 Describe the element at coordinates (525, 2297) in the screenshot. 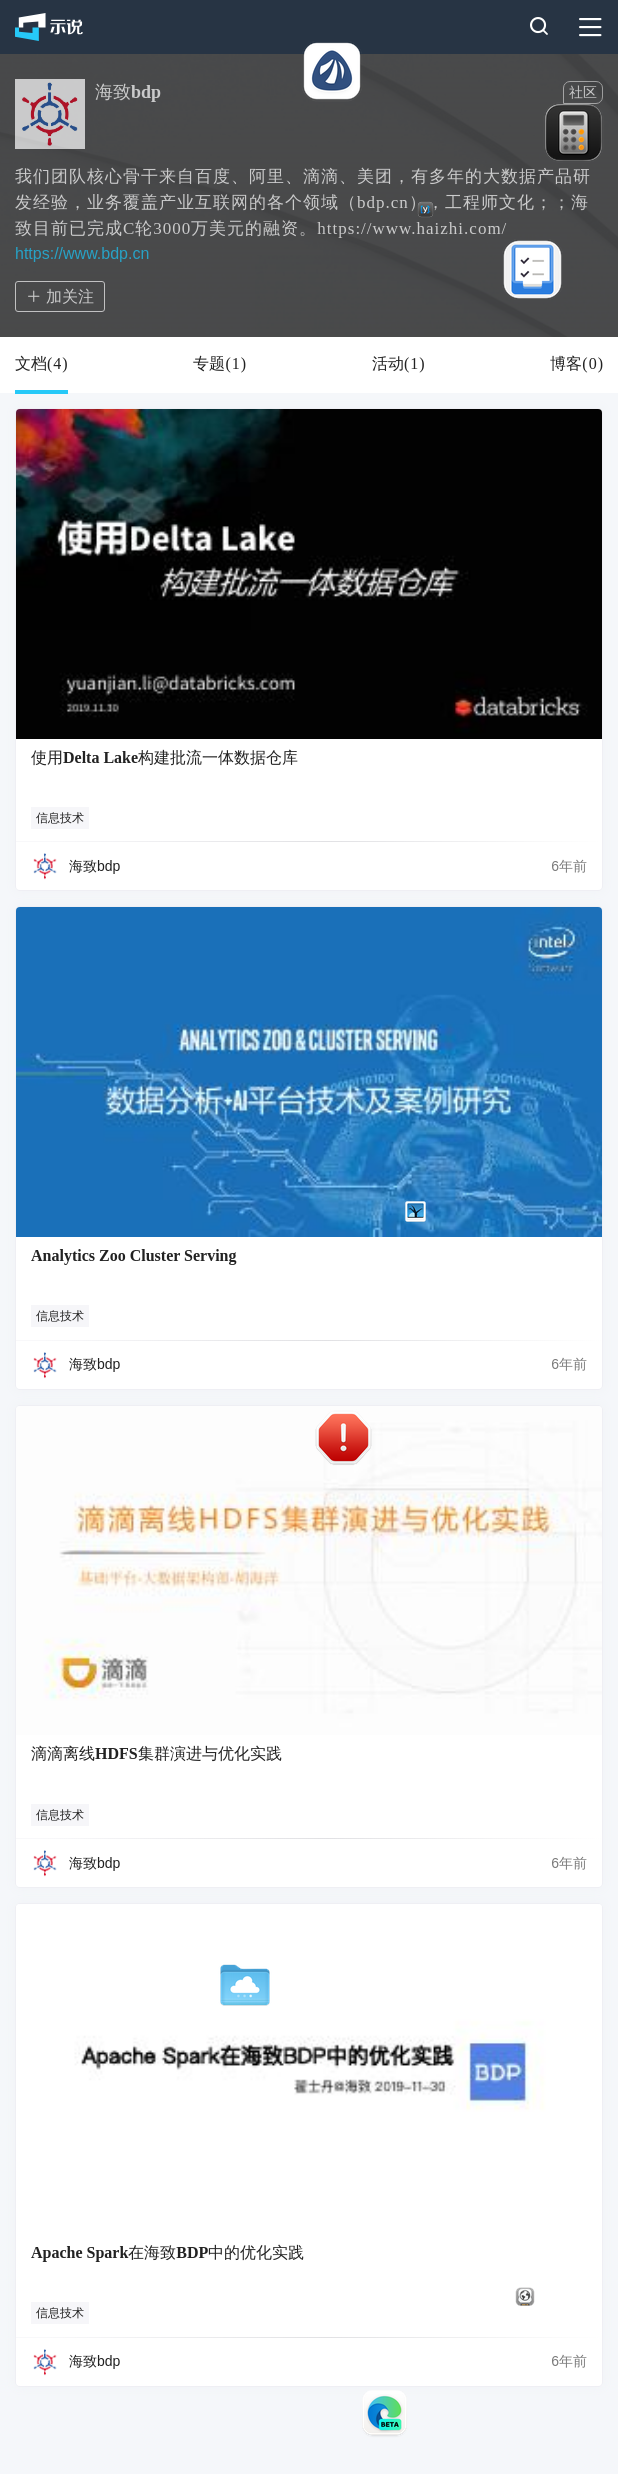

I see `configure iSCSI network storage settings` at that location.